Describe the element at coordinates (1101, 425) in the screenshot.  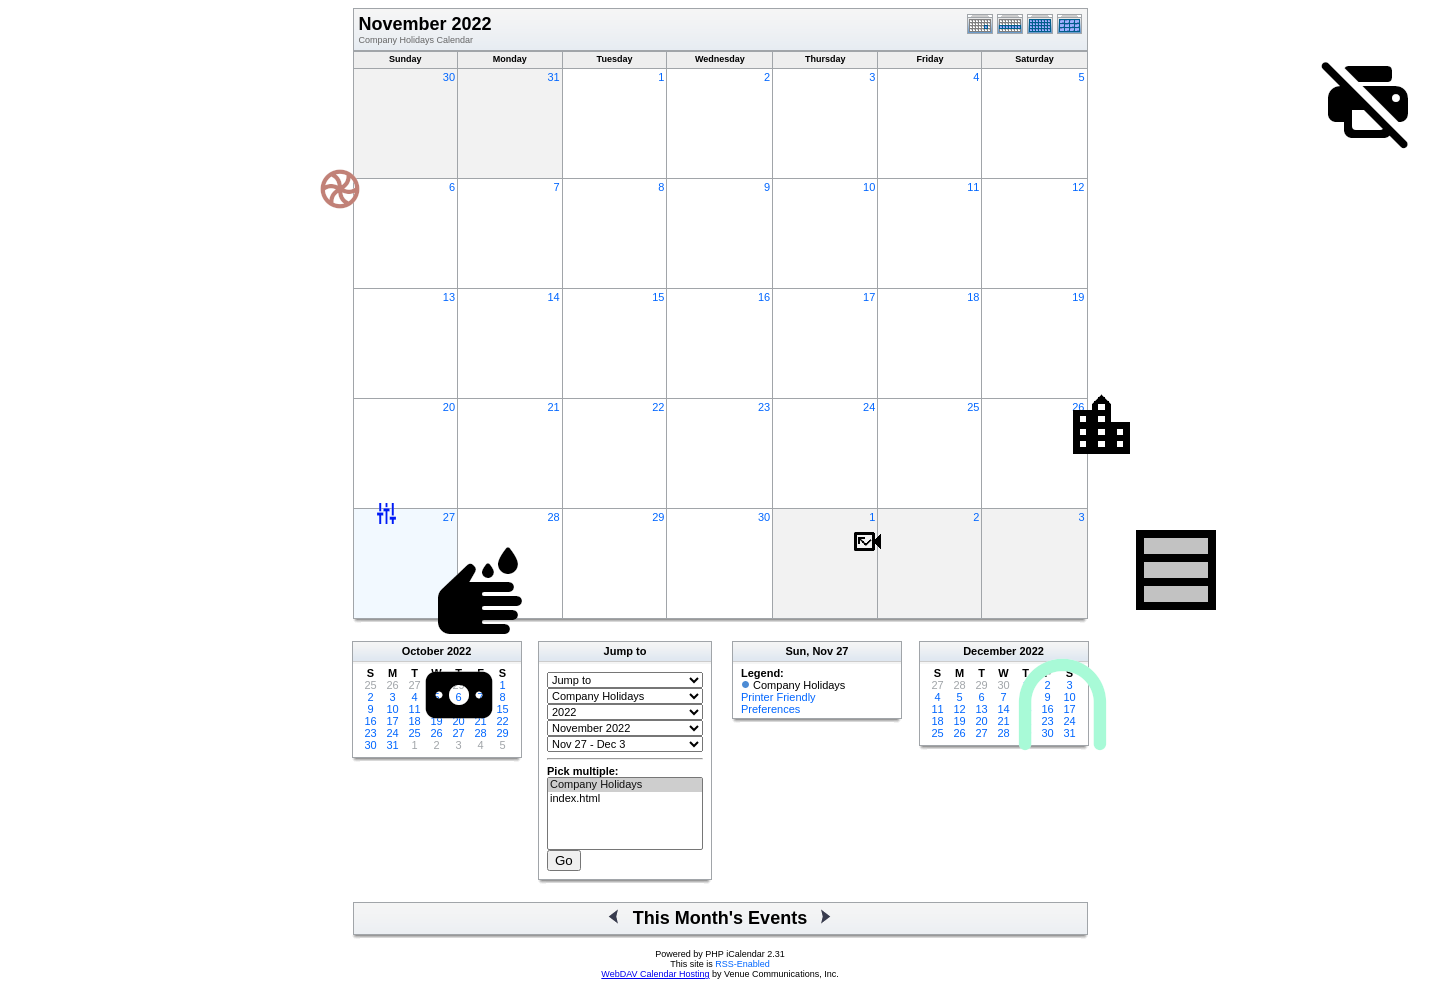
I see `view city or urban location` at that location.